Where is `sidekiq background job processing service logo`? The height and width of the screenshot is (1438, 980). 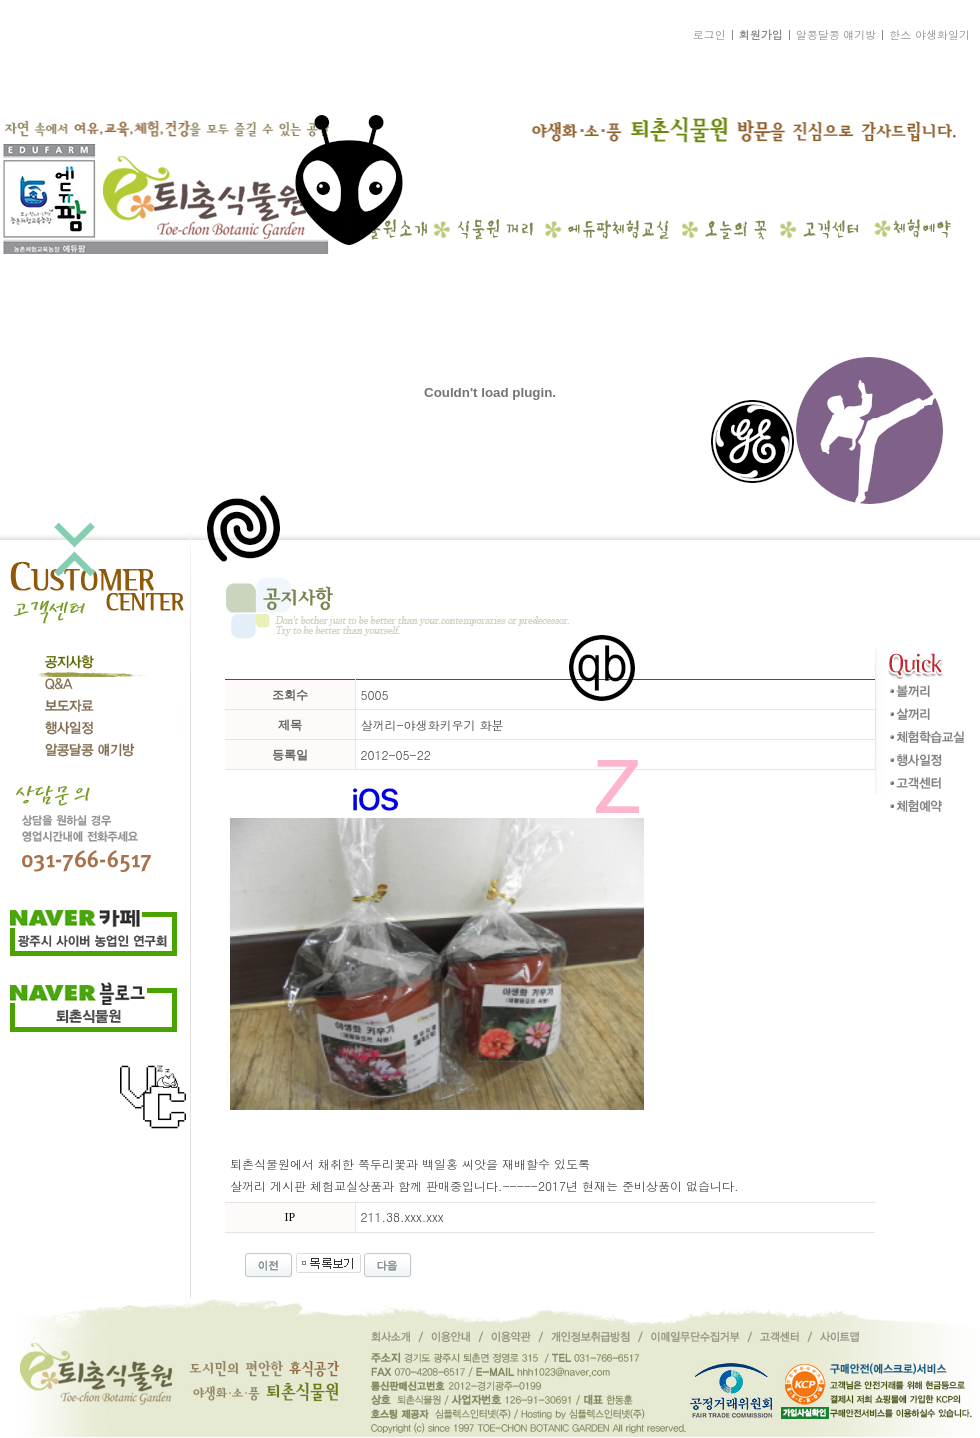
sidekiq background job processing service logo is located at coordinates (869, 430).